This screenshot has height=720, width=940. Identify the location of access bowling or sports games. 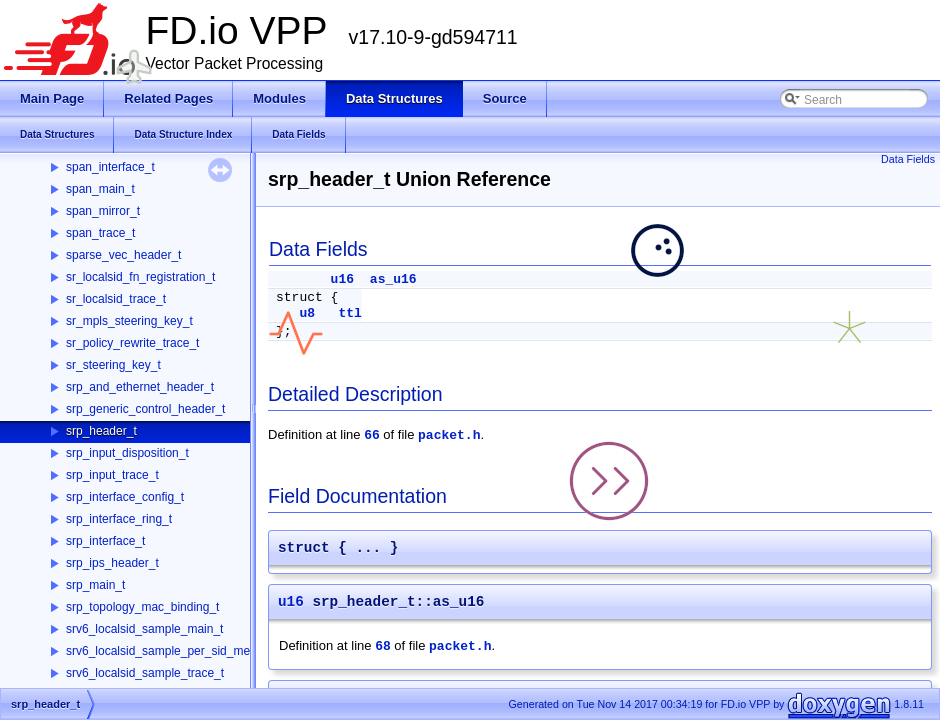
(657, 250).